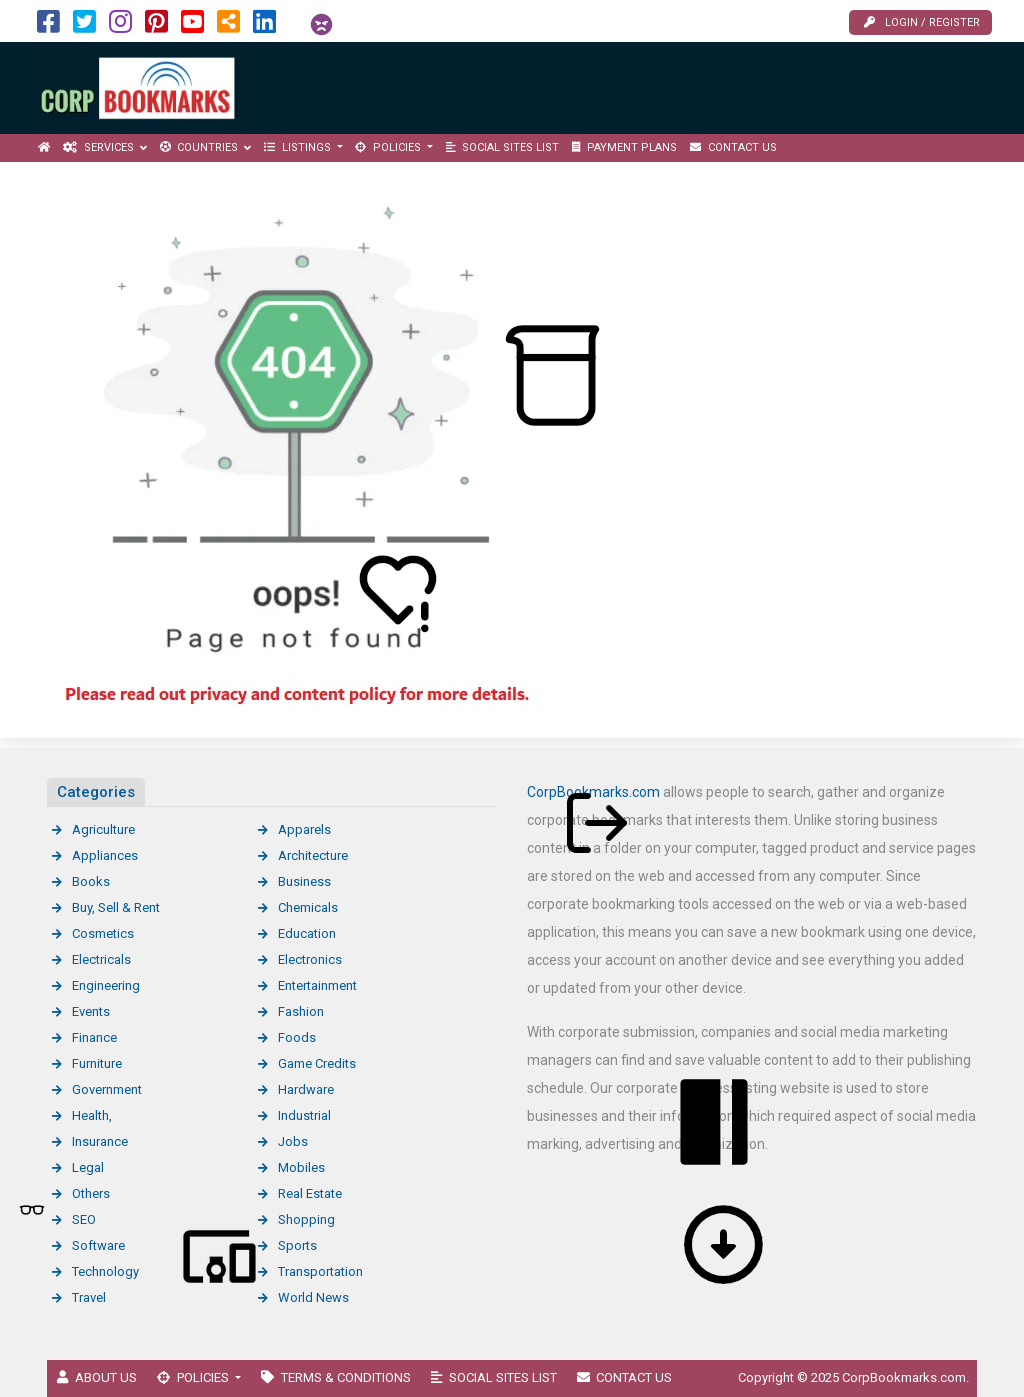  What do you see at coordinates (219, 1256) in the screenshot?
I see `view other connected devices` at bounding box center [219, 1256].